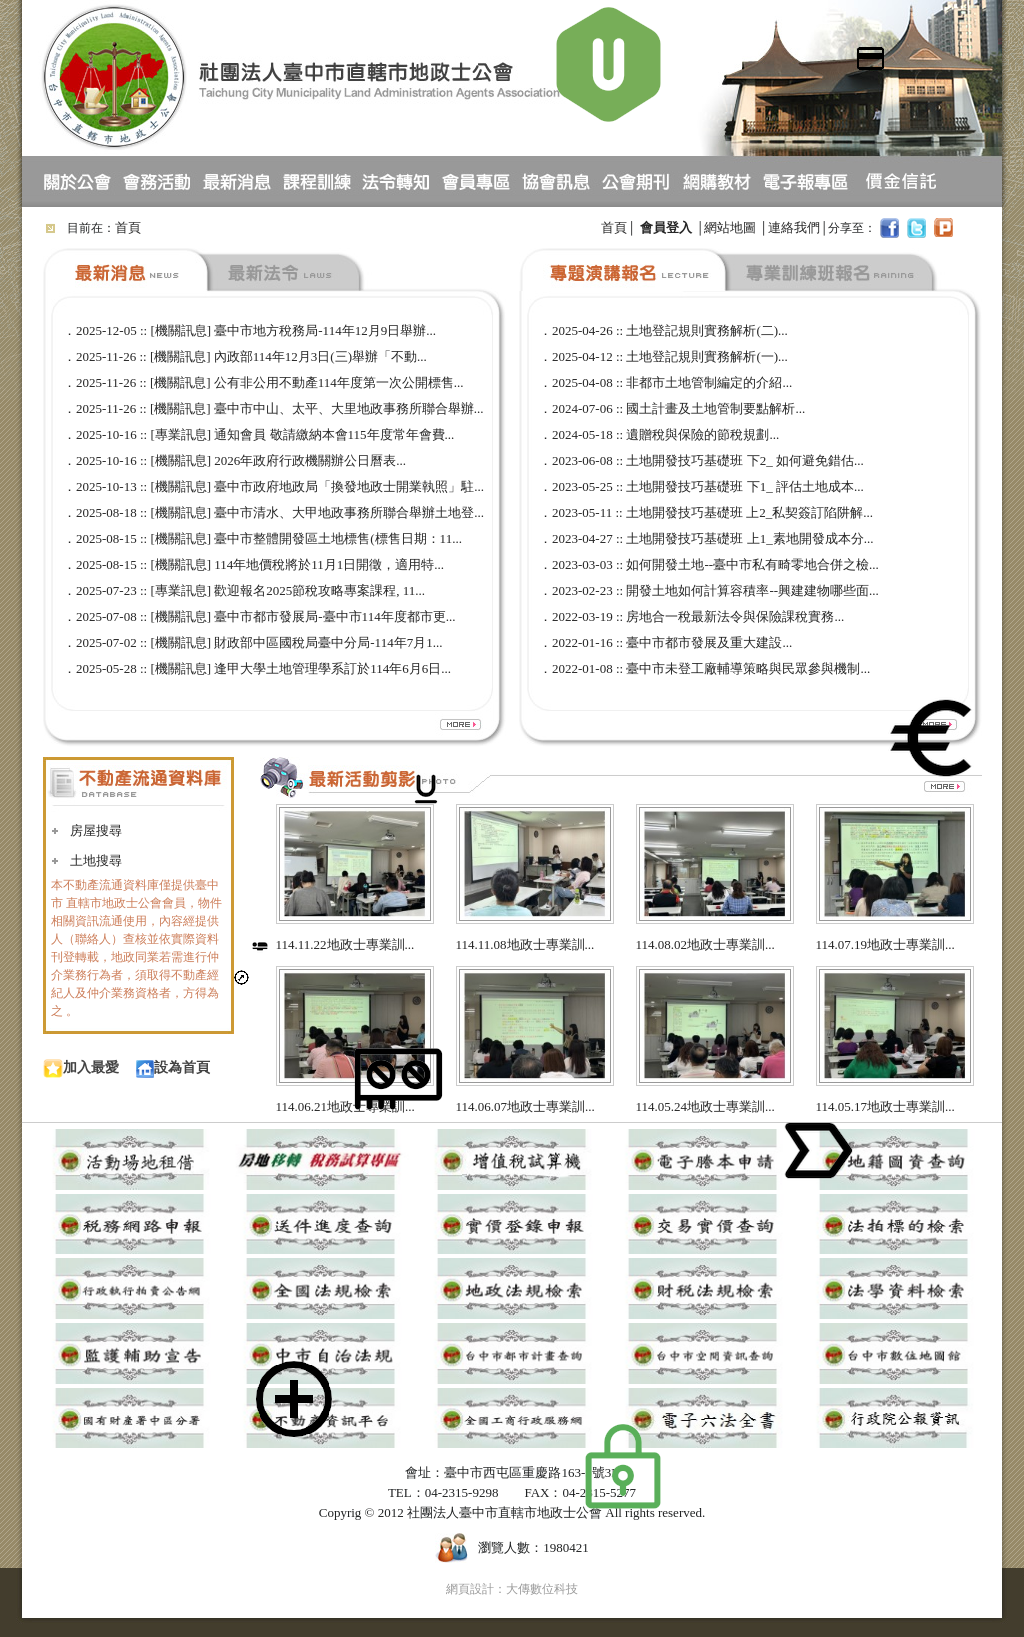 The height and width of the screenshot is (1637, 1024). Describe the element at coordinates (933, 738) in the screenshot. I see `view or manage euro currency settings` at that location.